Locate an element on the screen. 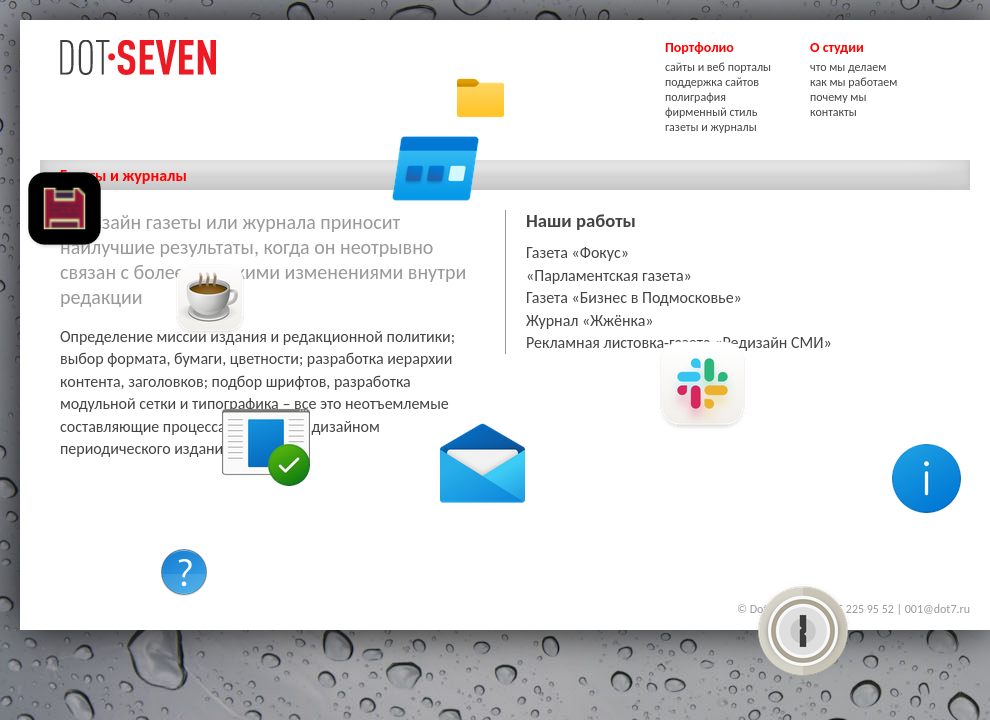 This screenshot has width=990, height=720. open a folder to view its contents is located at coordinates (480, 98).